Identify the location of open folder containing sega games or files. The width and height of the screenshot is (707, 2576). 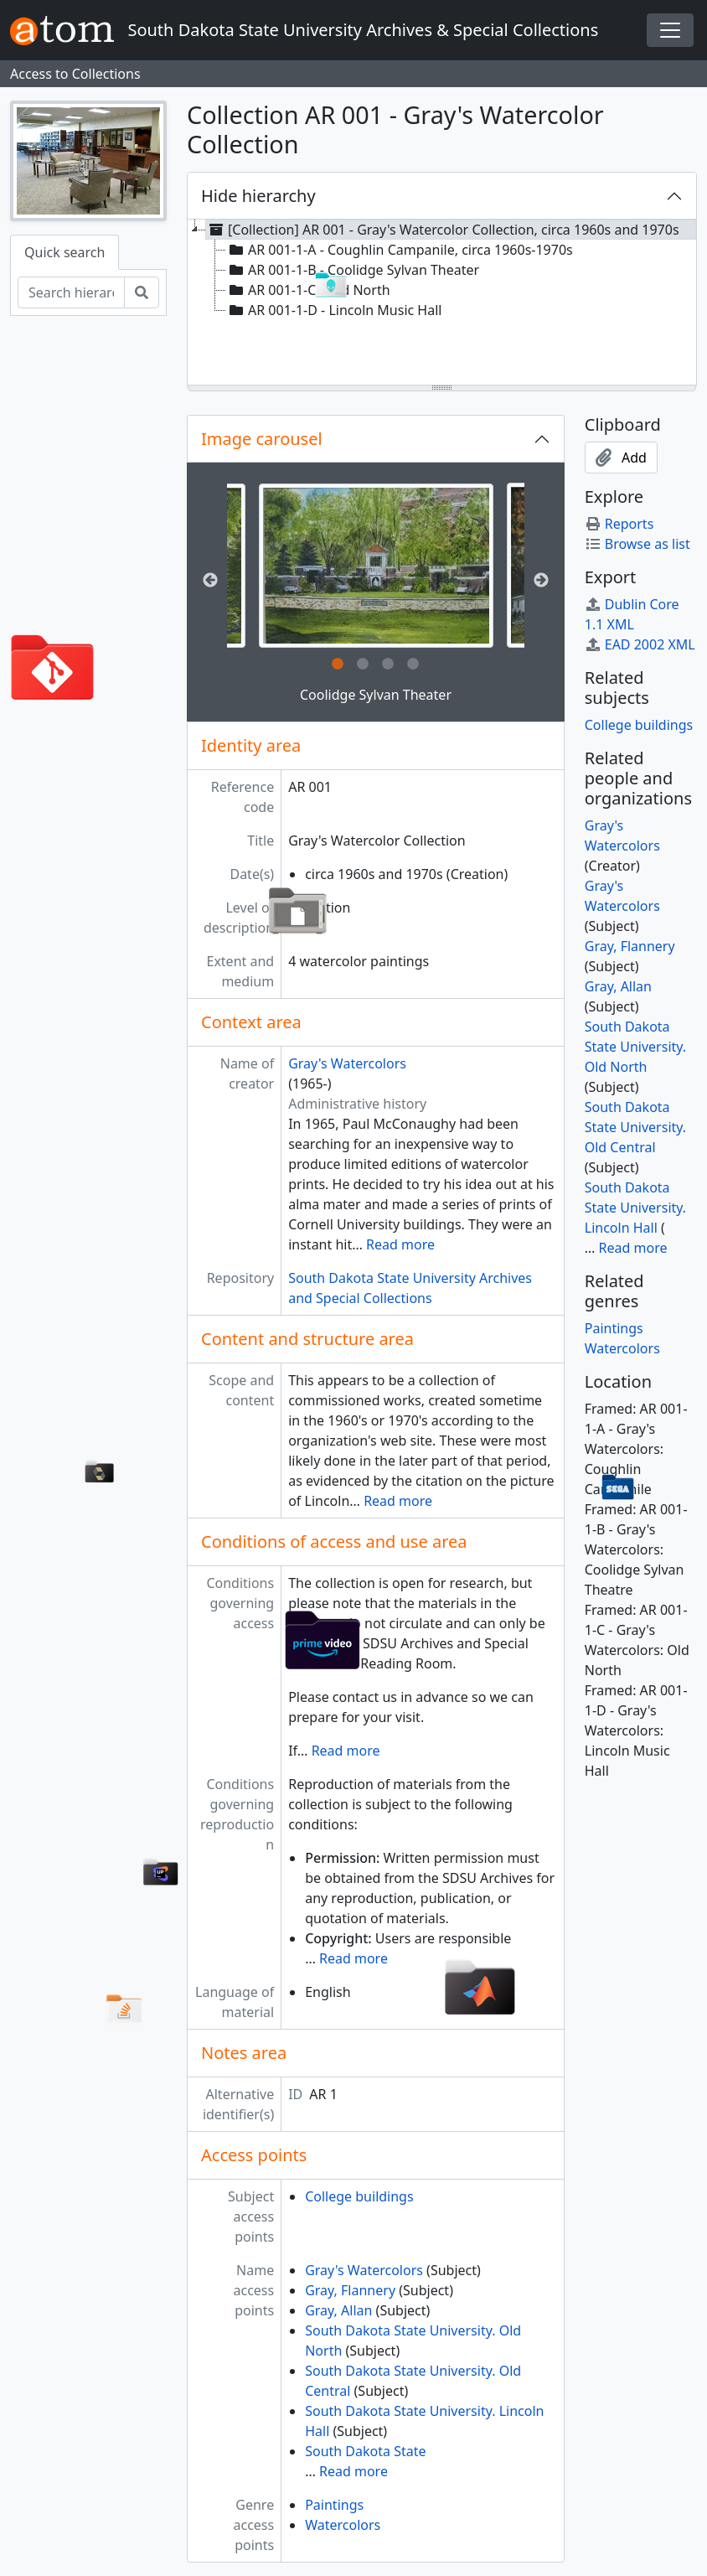
(617, 1487).